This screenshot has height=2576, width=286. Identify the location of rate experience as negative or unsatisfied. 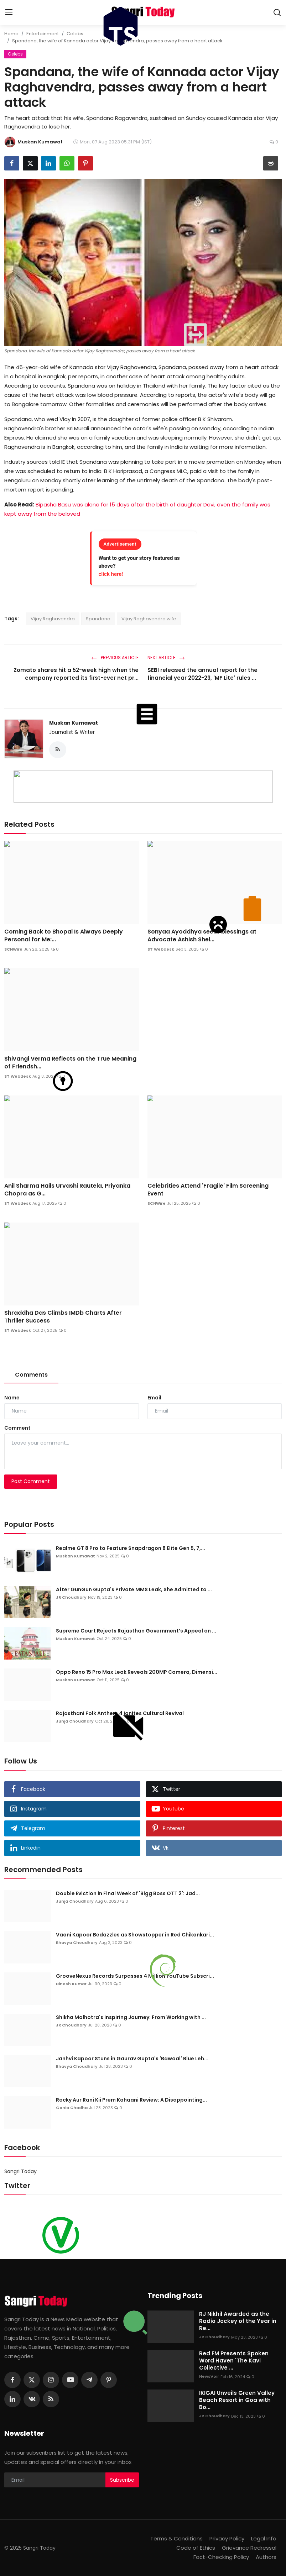
(218, 924).